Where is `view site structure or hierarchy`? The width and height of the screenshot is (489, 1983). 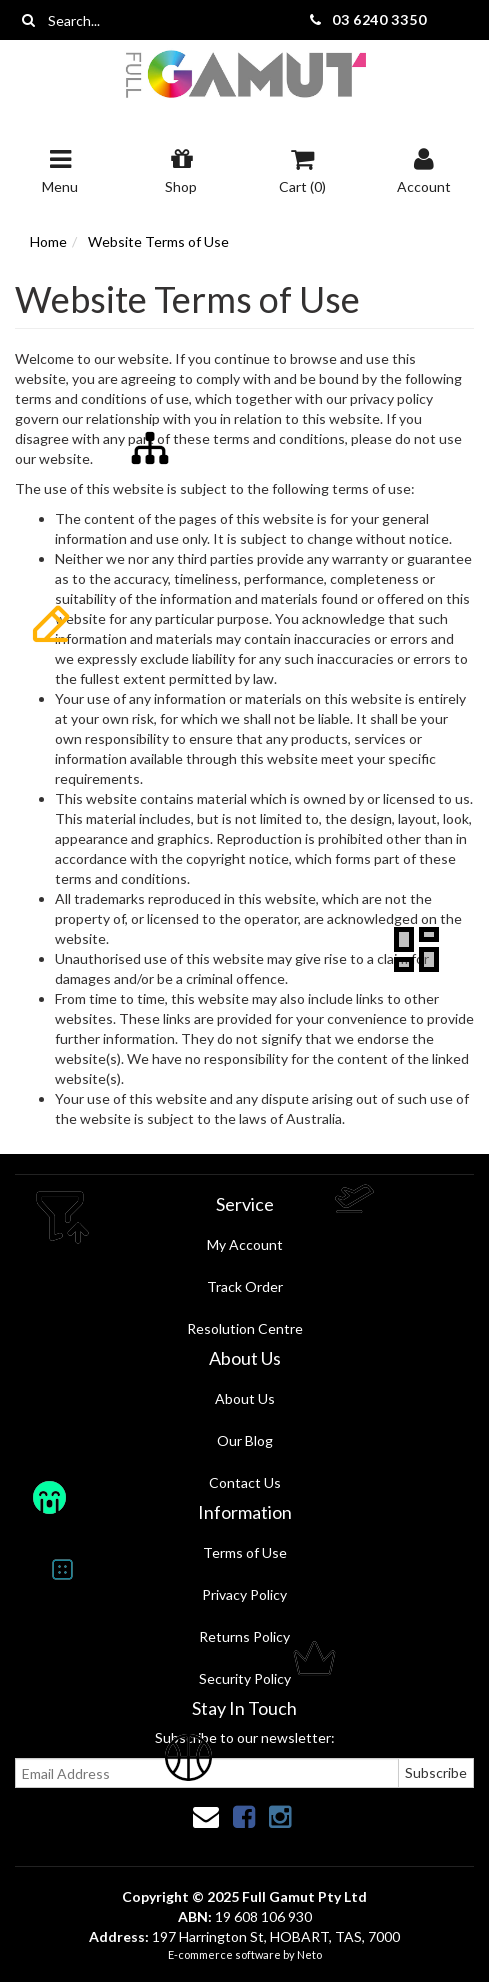
view site structure or hierarchy is located at coordinates (150, 448).